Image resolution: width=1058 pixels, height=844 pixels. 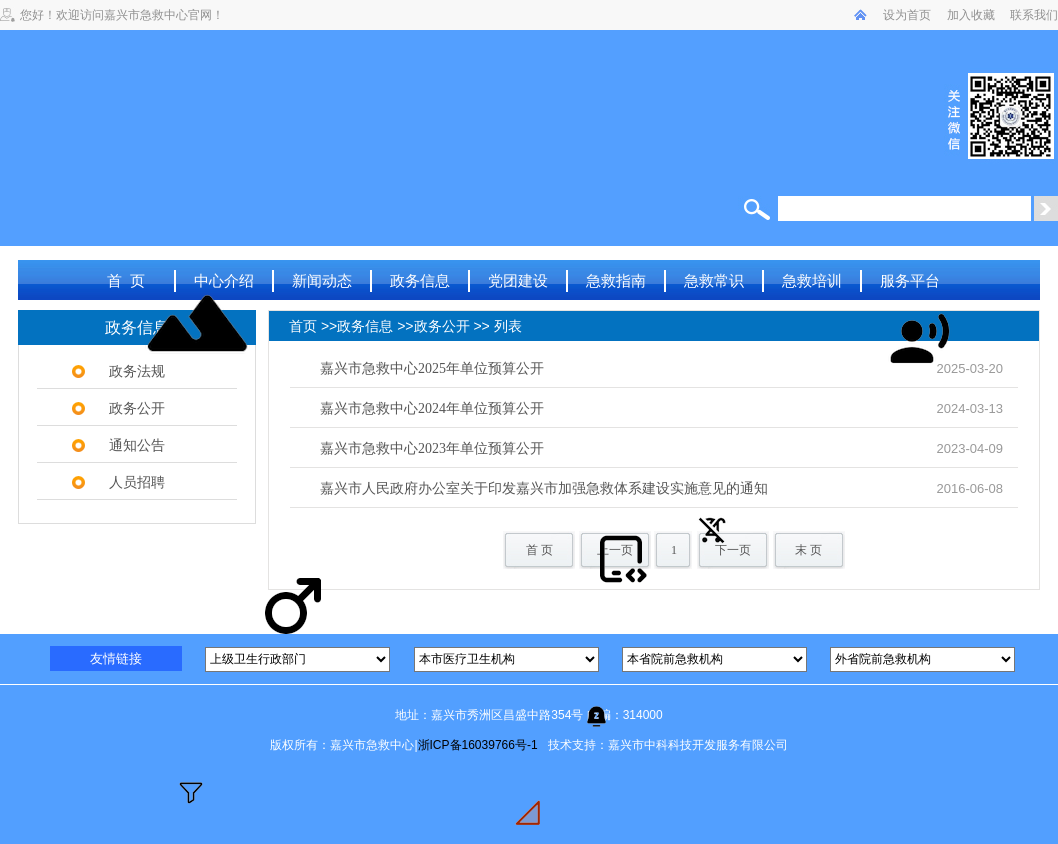 I want to click on adjust notch or display cutout settings, so click(x=529, y=814).